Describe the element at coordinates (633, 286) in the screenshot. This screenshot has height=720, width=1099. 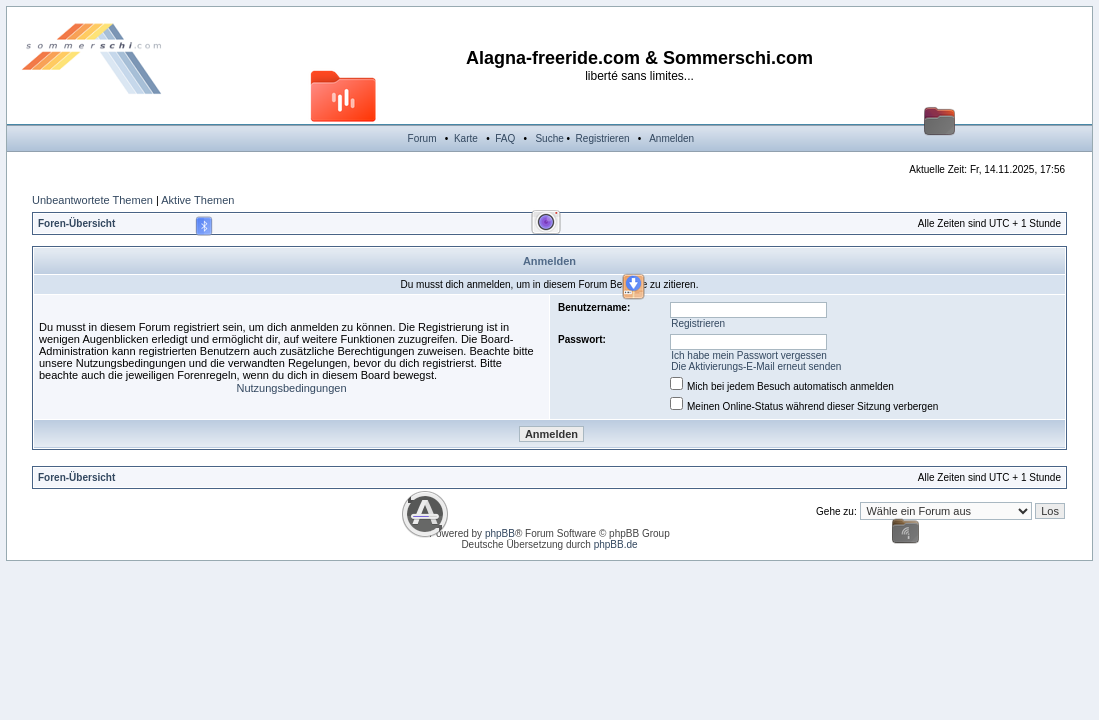
I see `downloading a package or software update` at that location.